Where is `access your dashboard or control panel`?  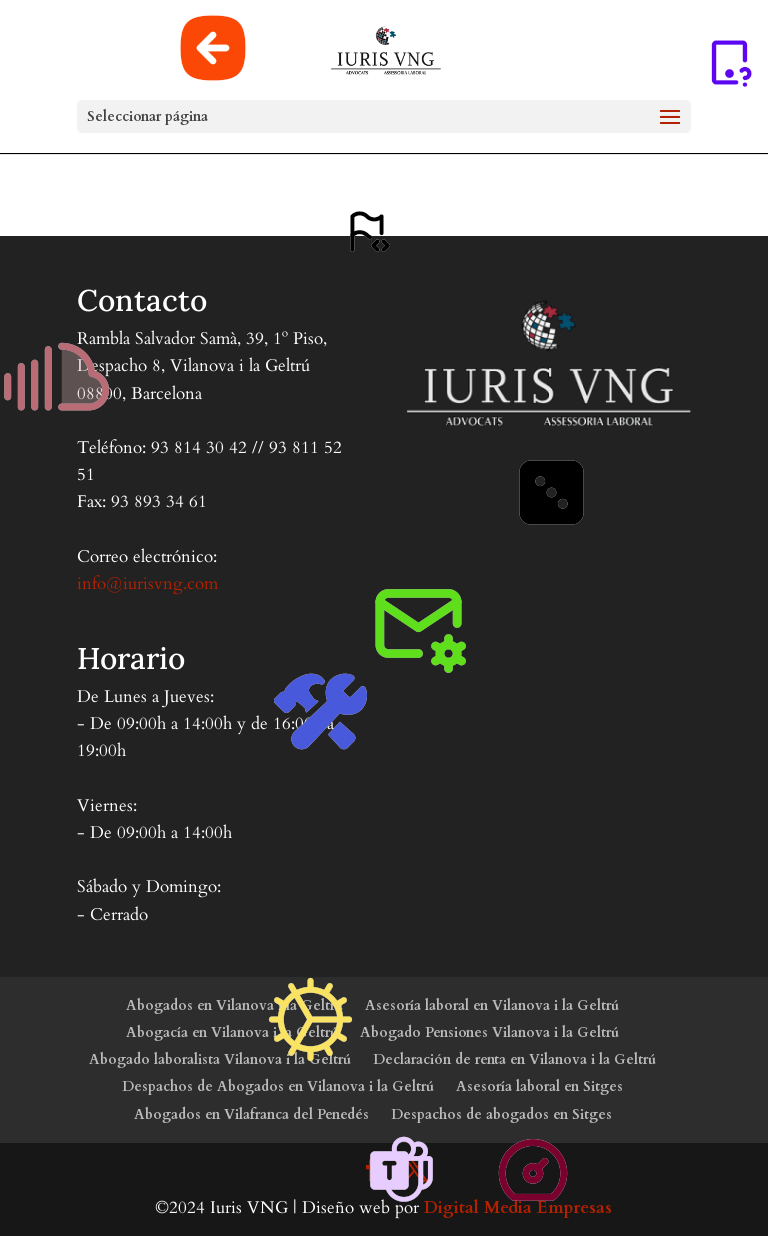
access your dashboard or control panel is located at coordinates (533, 1170).